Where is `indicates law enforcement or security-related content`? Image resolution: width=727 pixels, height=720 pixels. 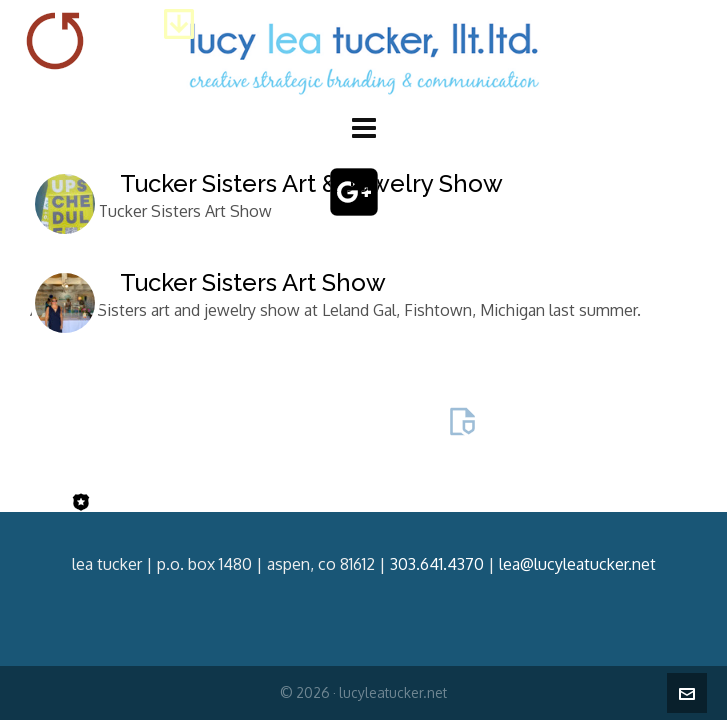 indicates law enforcement or security-related content is located at coordinates (81, 502).